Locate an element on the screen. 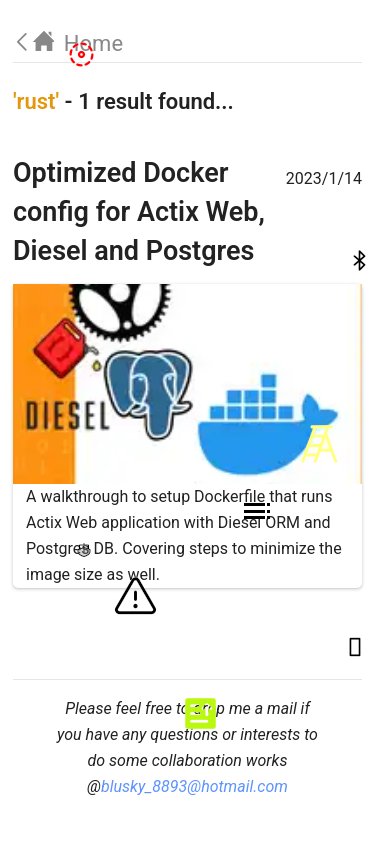  access tools or equipment section is located at coordinates (320, 444).